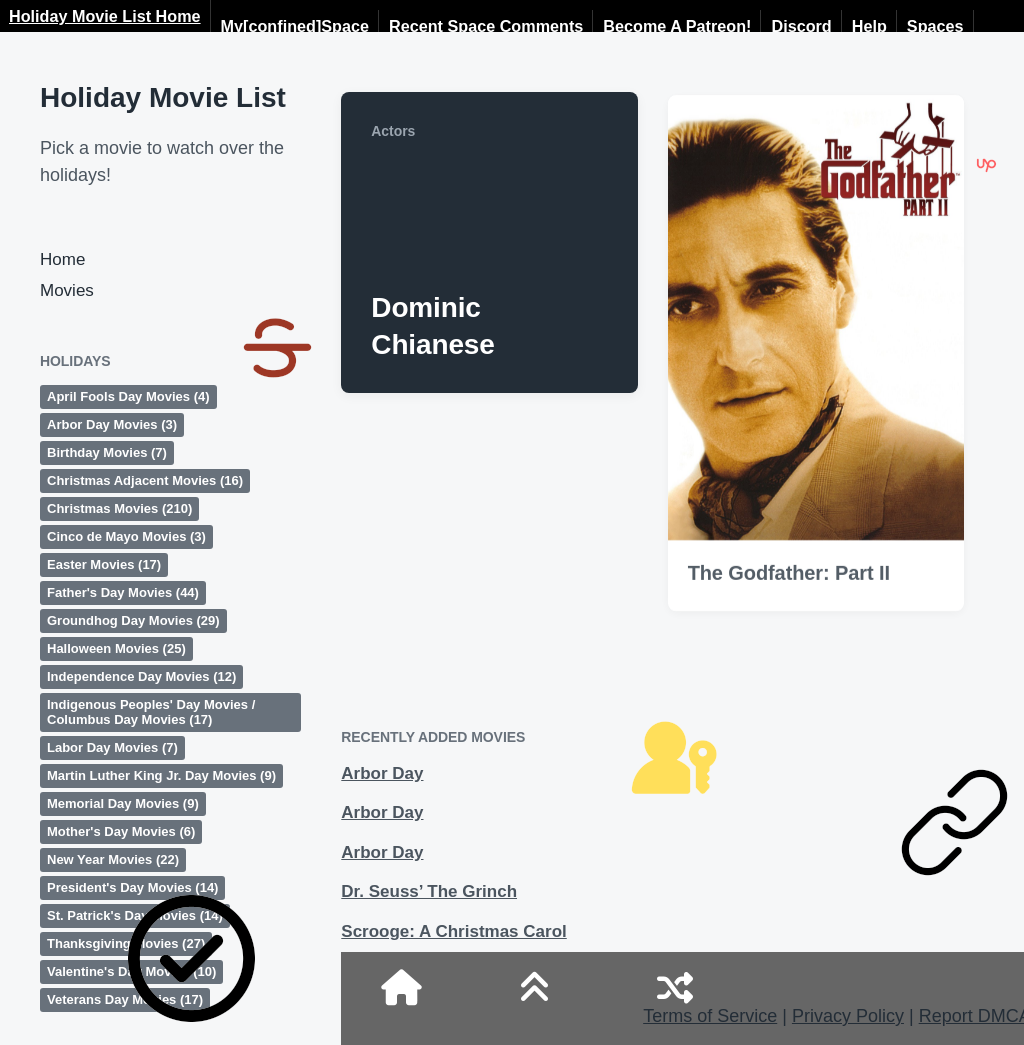  What do you see at coordinates (673, 760) in the screenshot?
I see `sign in with passkey authentication` at bounding box center [673, 760].